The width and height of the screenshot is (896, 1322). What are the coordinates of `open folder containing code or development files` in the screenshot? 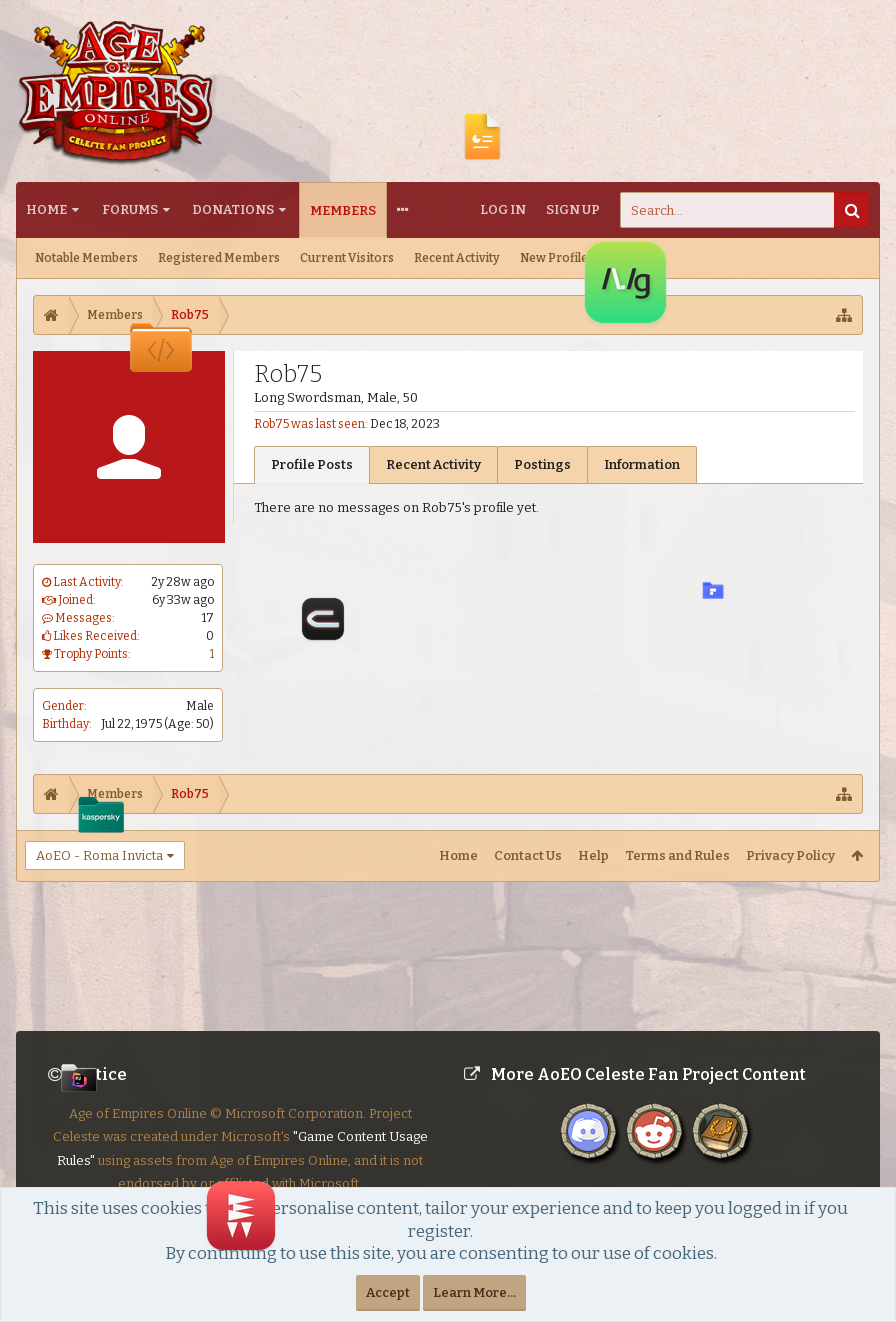 It's located at (161, 347).